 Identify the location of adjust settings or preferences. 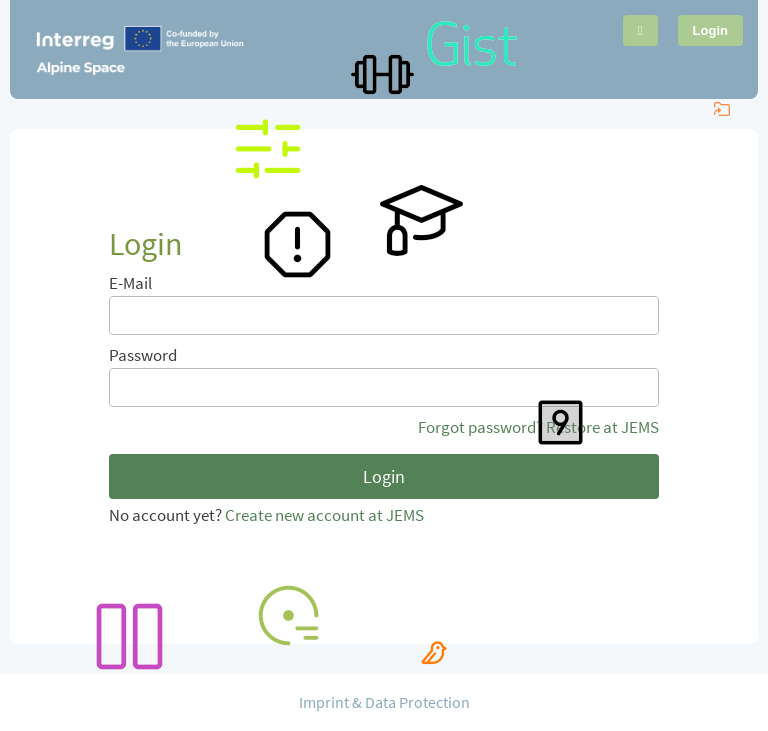
(268, 148).